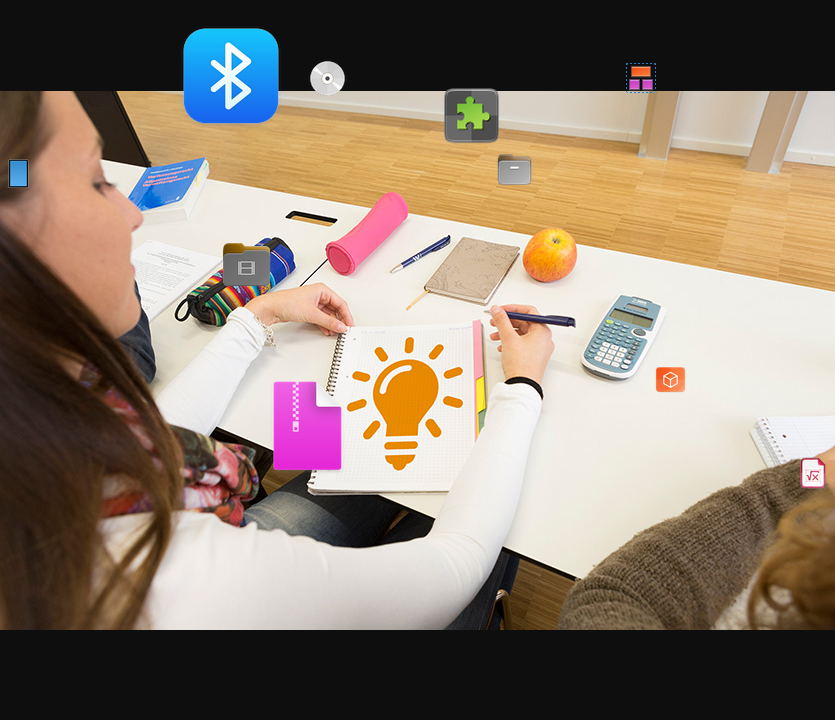  I want to click on open your videos folder, so click(246, 264).